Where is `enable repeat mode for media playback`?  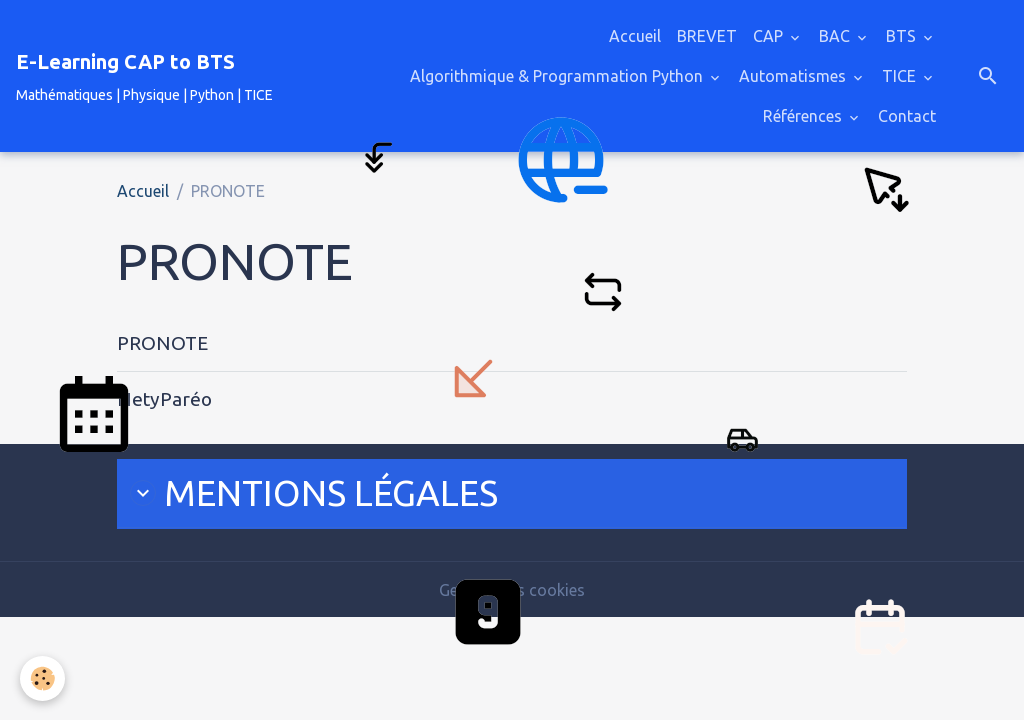
enable repeat mode for media playback is located at coordinates (603, 292).